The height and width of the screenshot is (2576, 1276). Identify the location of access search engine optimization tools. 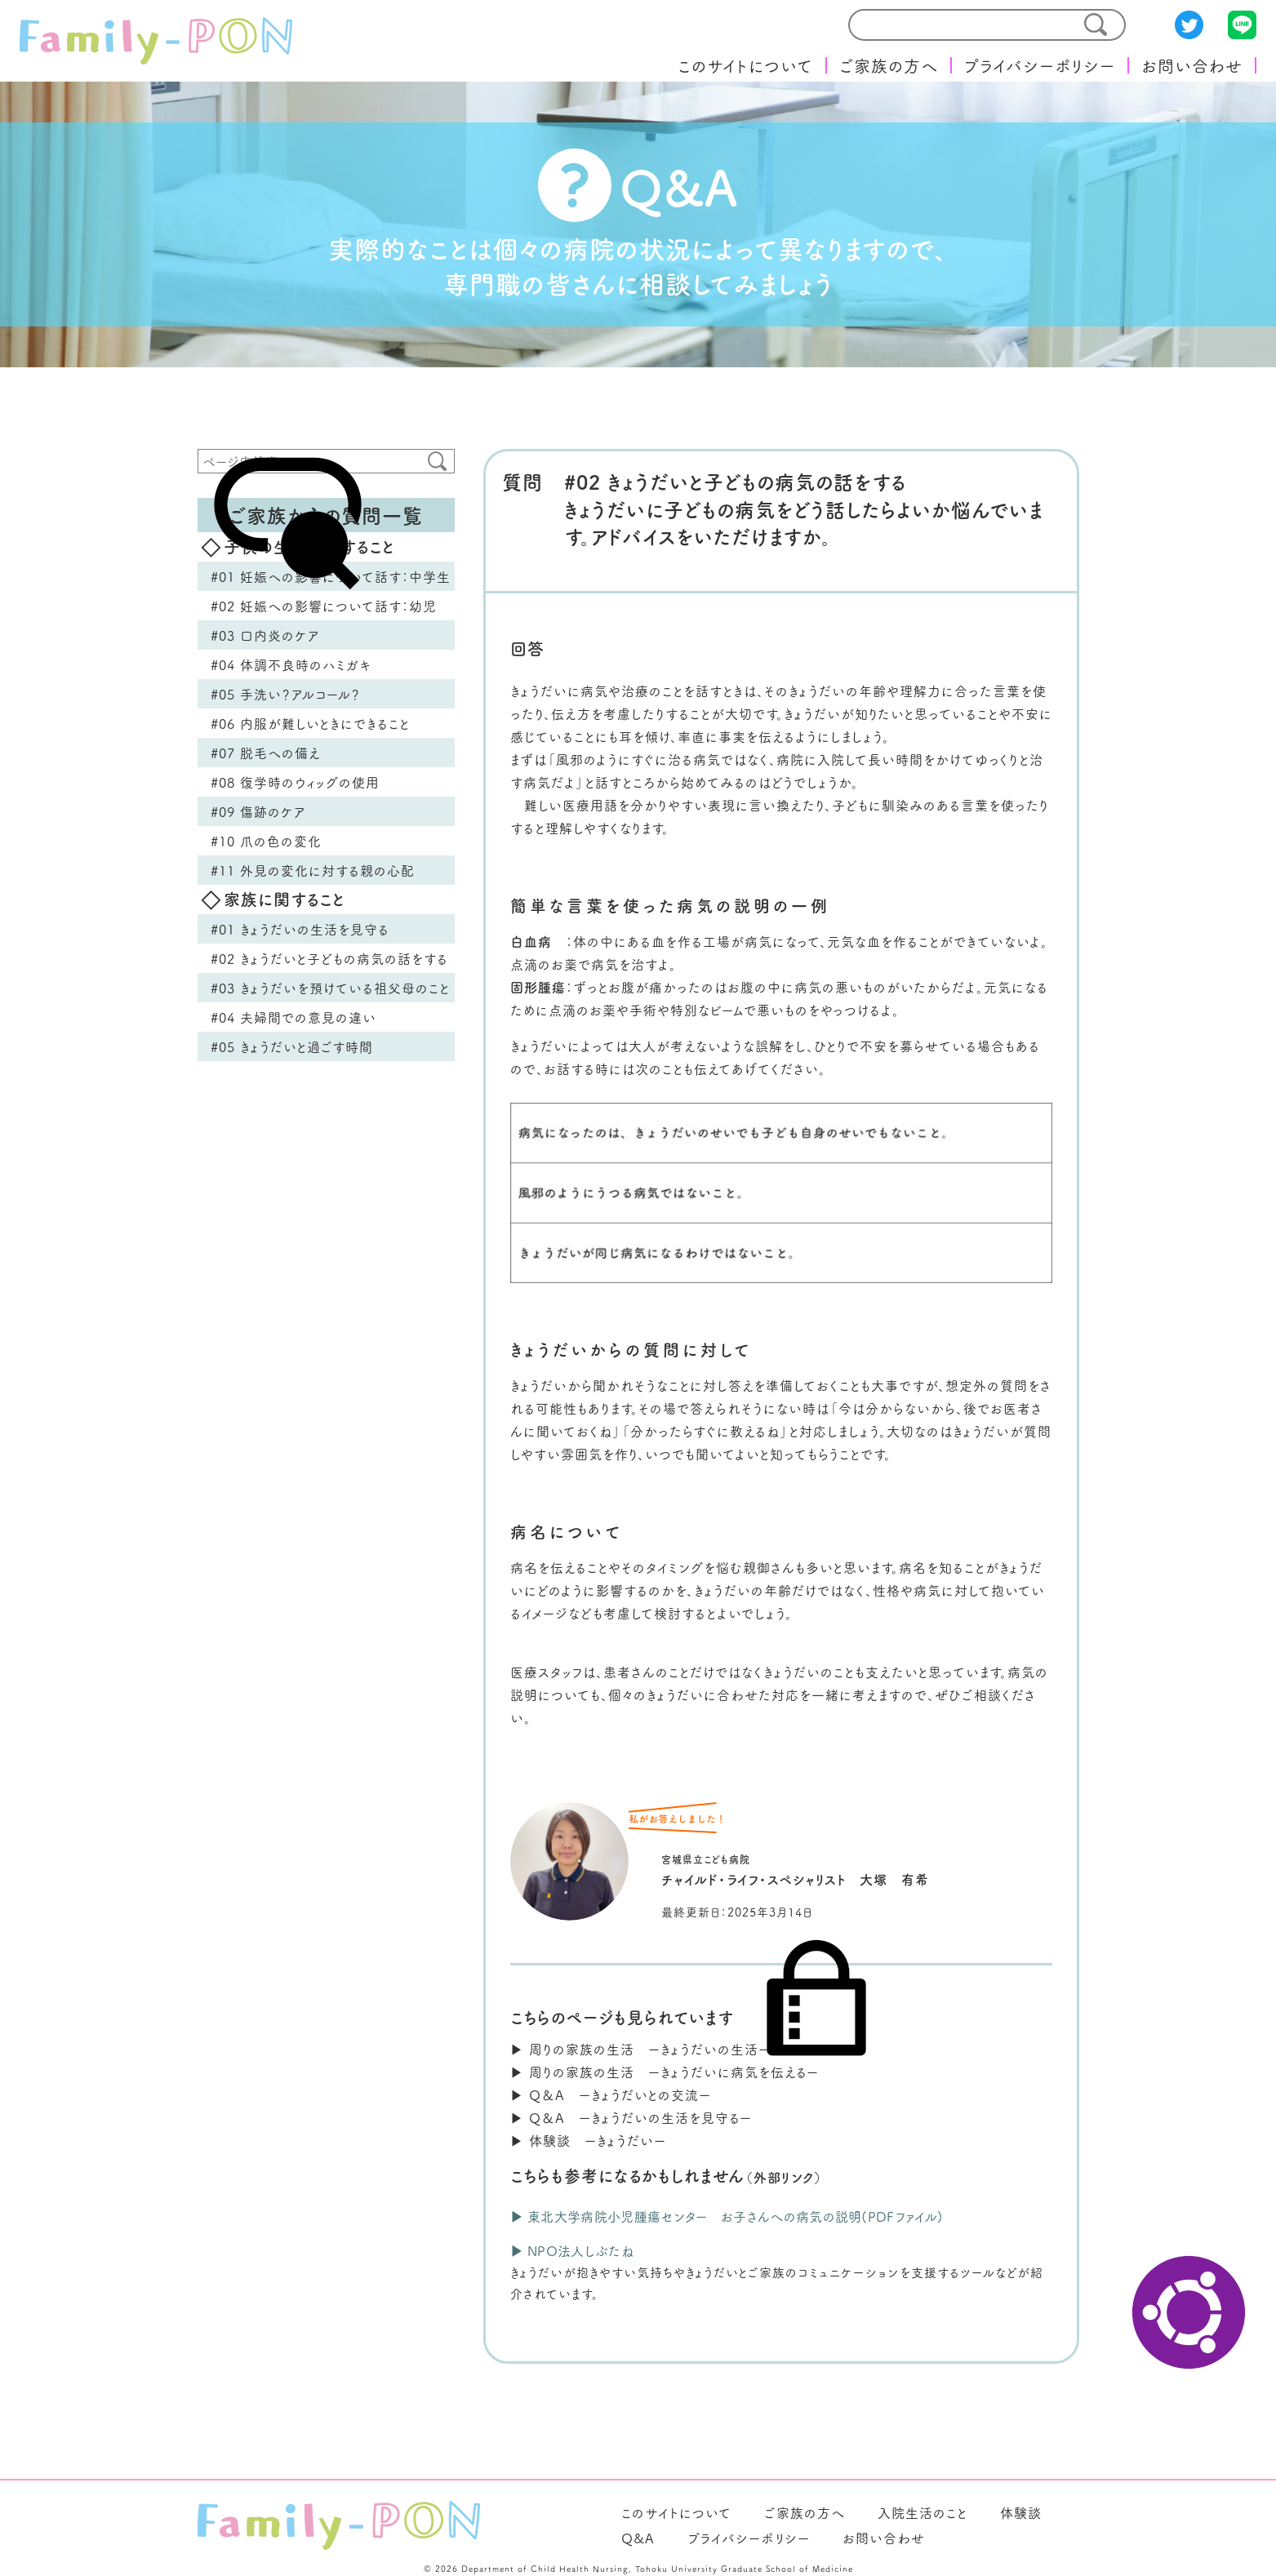
(287, 517).